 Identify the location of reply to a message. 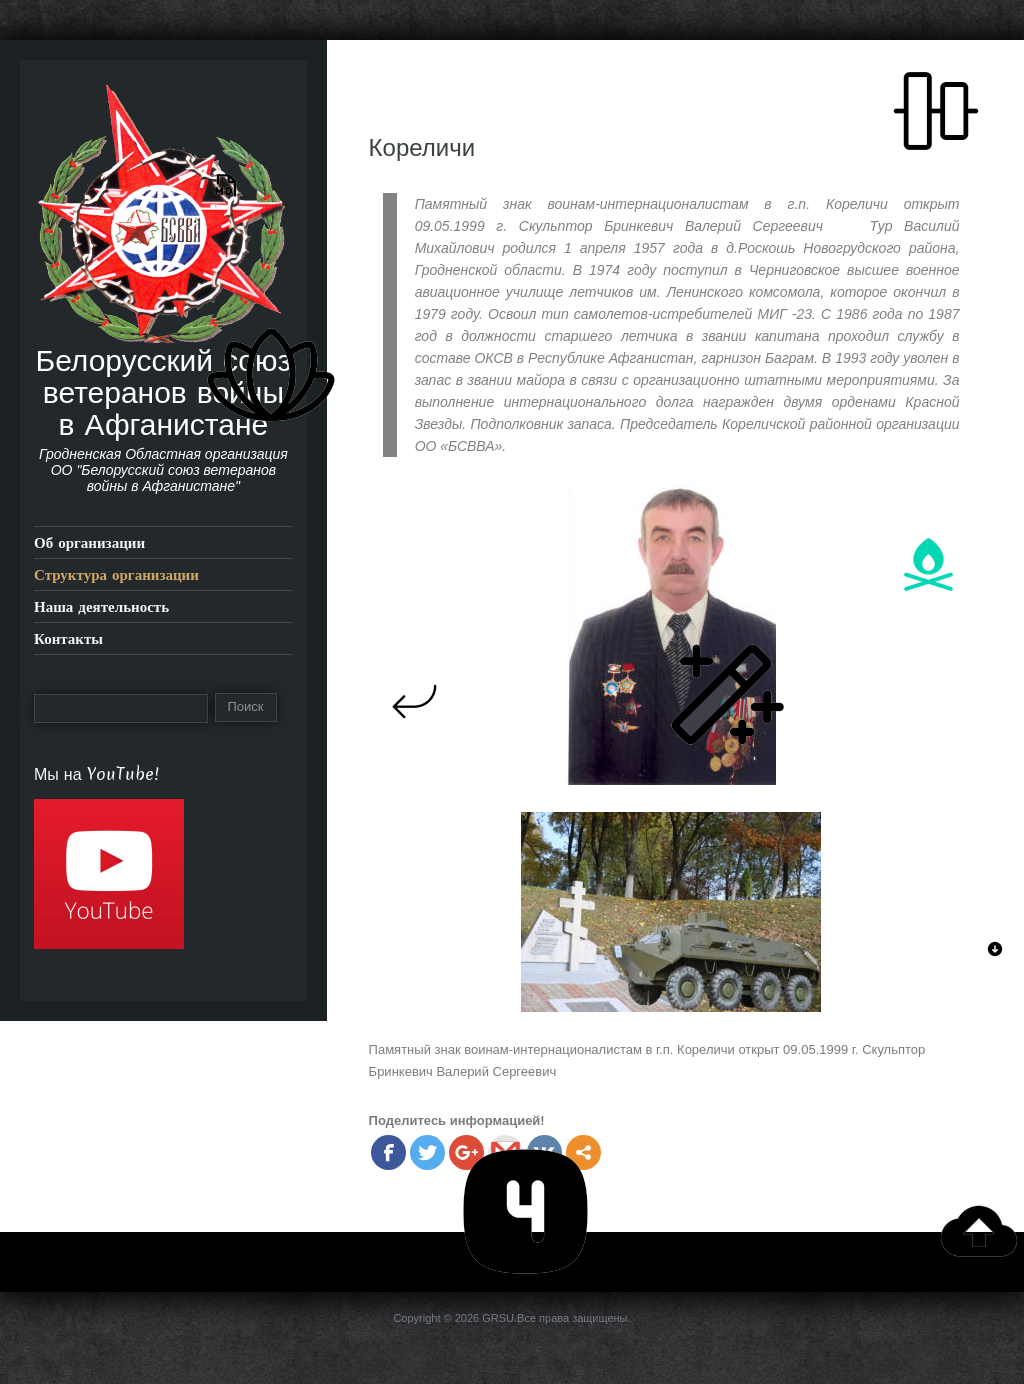
(414, 701).